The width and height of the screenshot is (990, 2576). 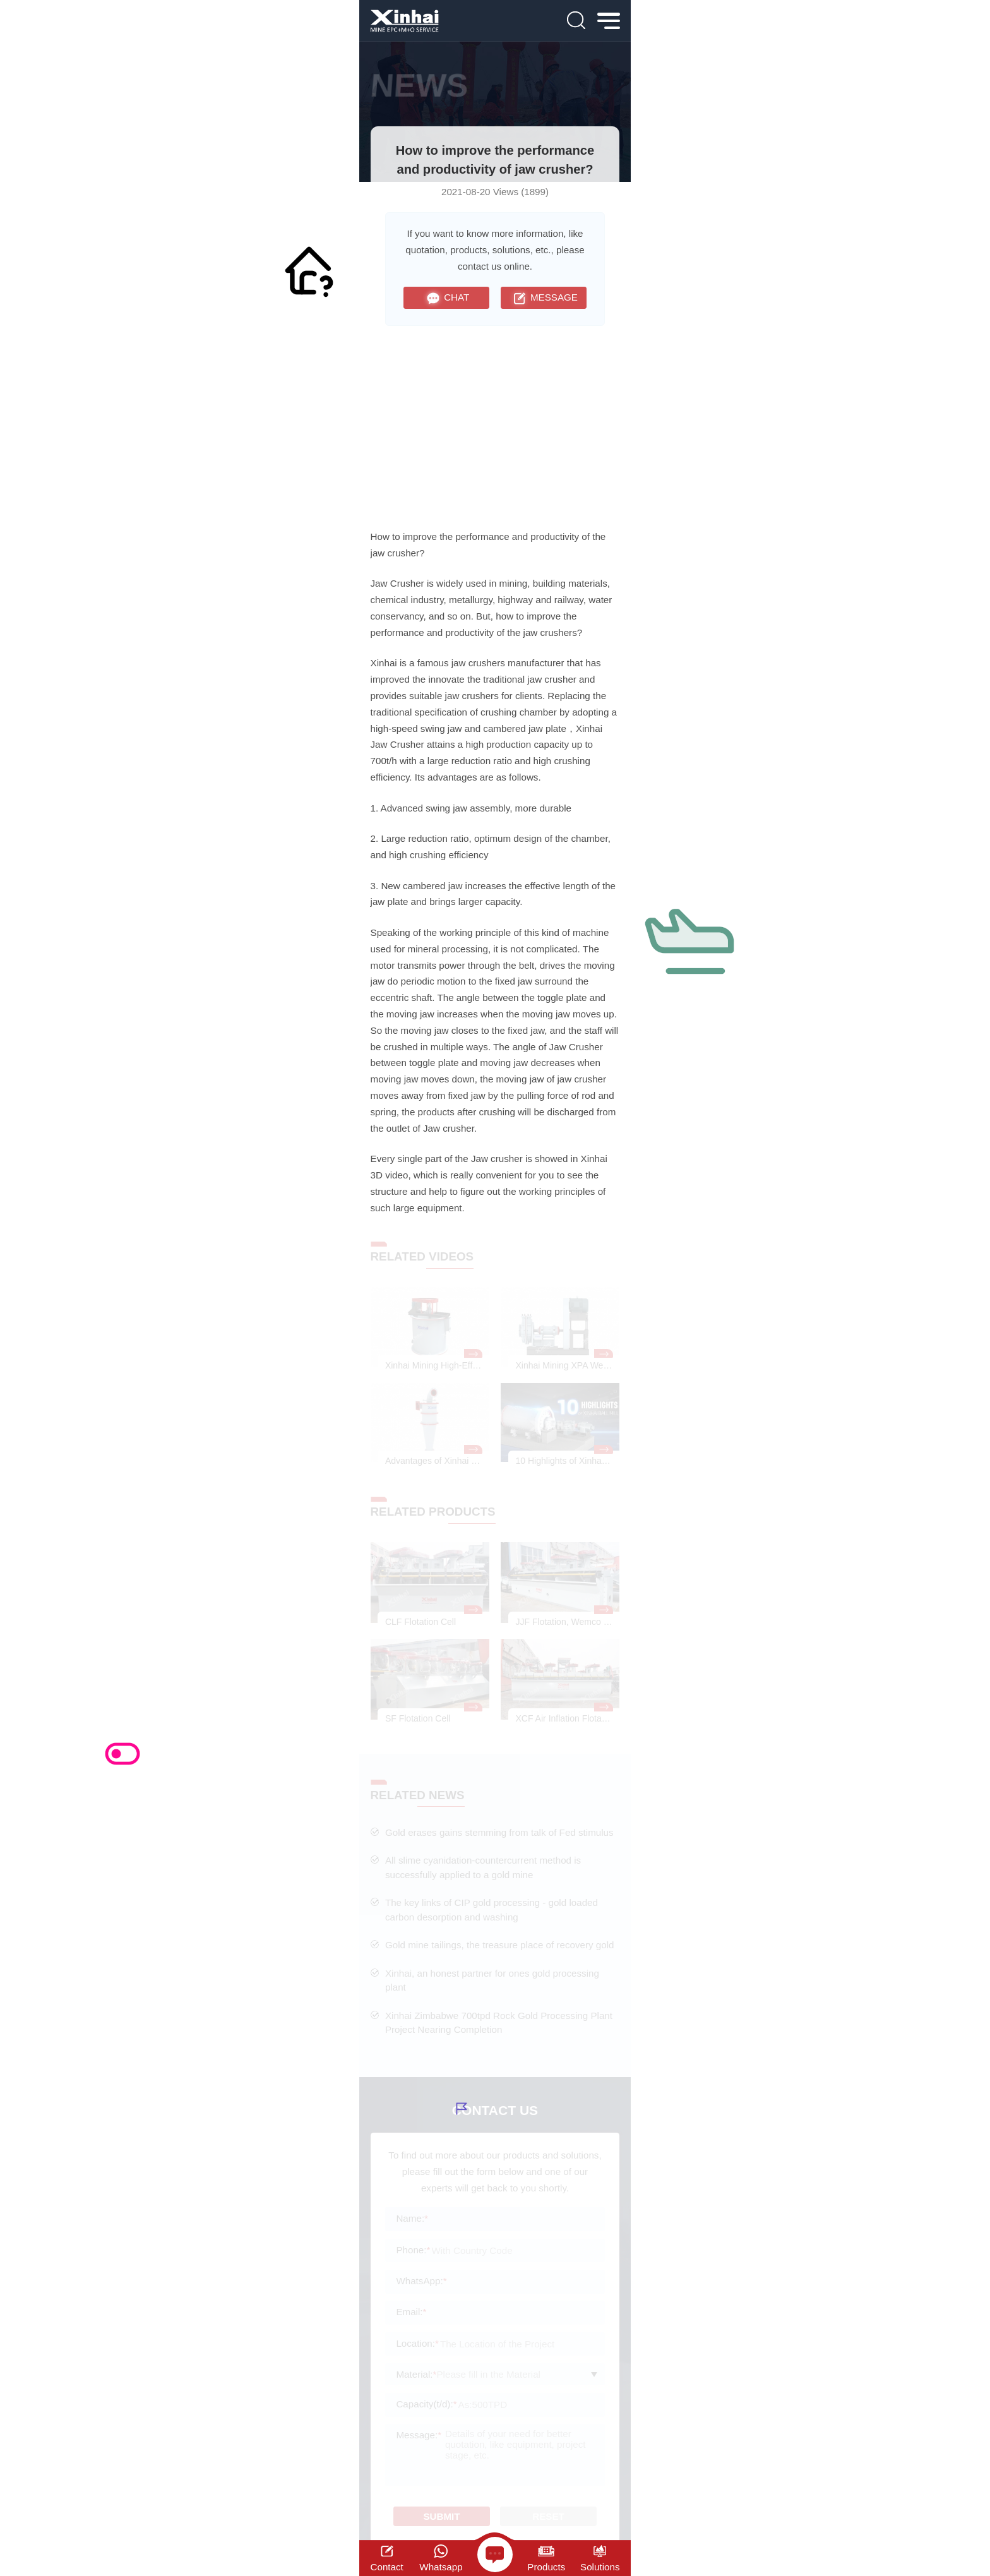 I want to click on indicates flight mode is active, so click(x=689, y=938).